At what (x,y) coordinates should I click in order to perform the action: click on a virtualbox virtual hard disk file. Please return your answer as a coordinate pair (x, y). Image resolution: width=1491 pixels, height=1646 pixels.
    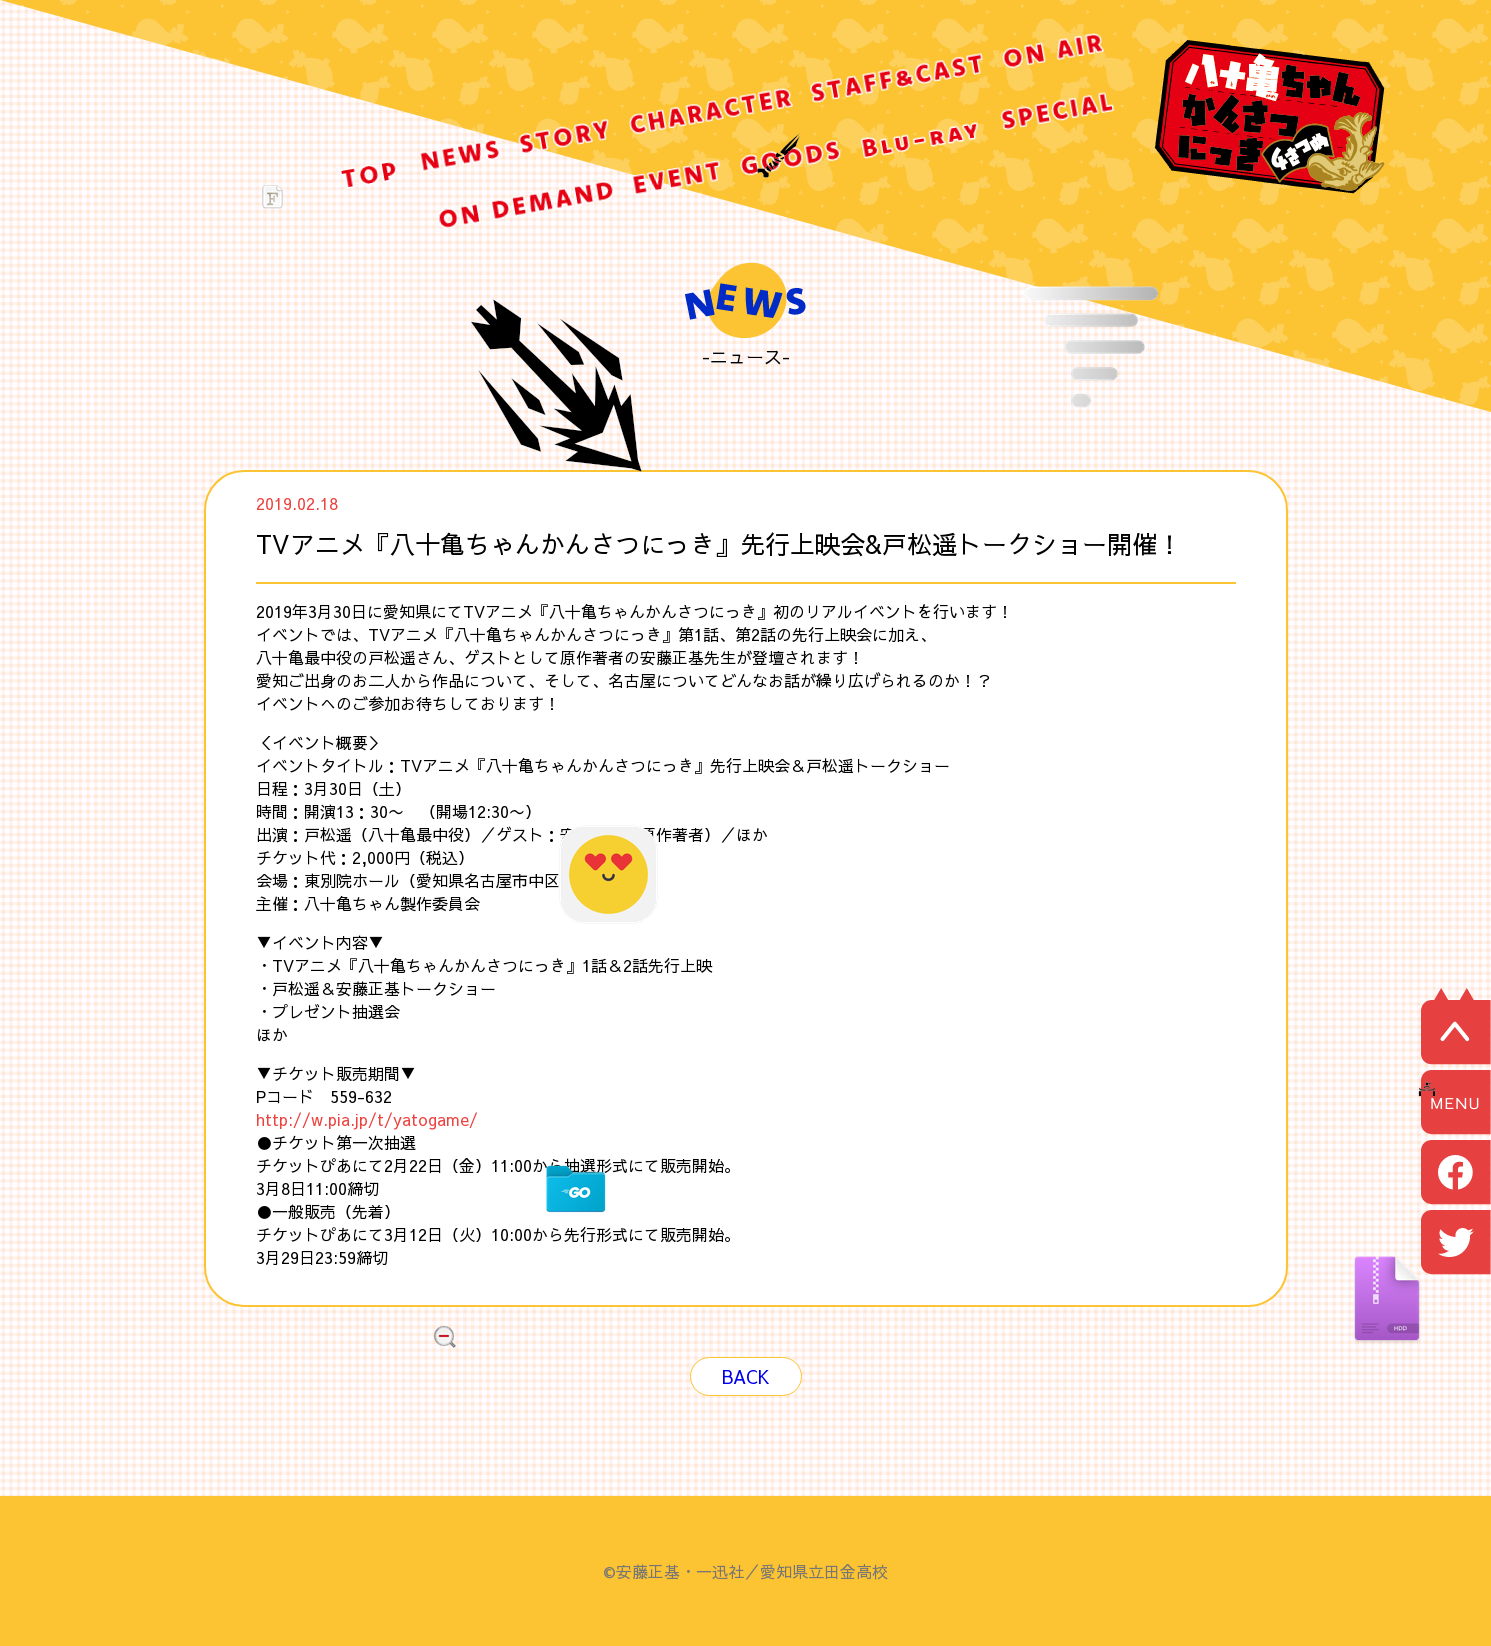
    Looking at the image, I should click on (1387, 1300).